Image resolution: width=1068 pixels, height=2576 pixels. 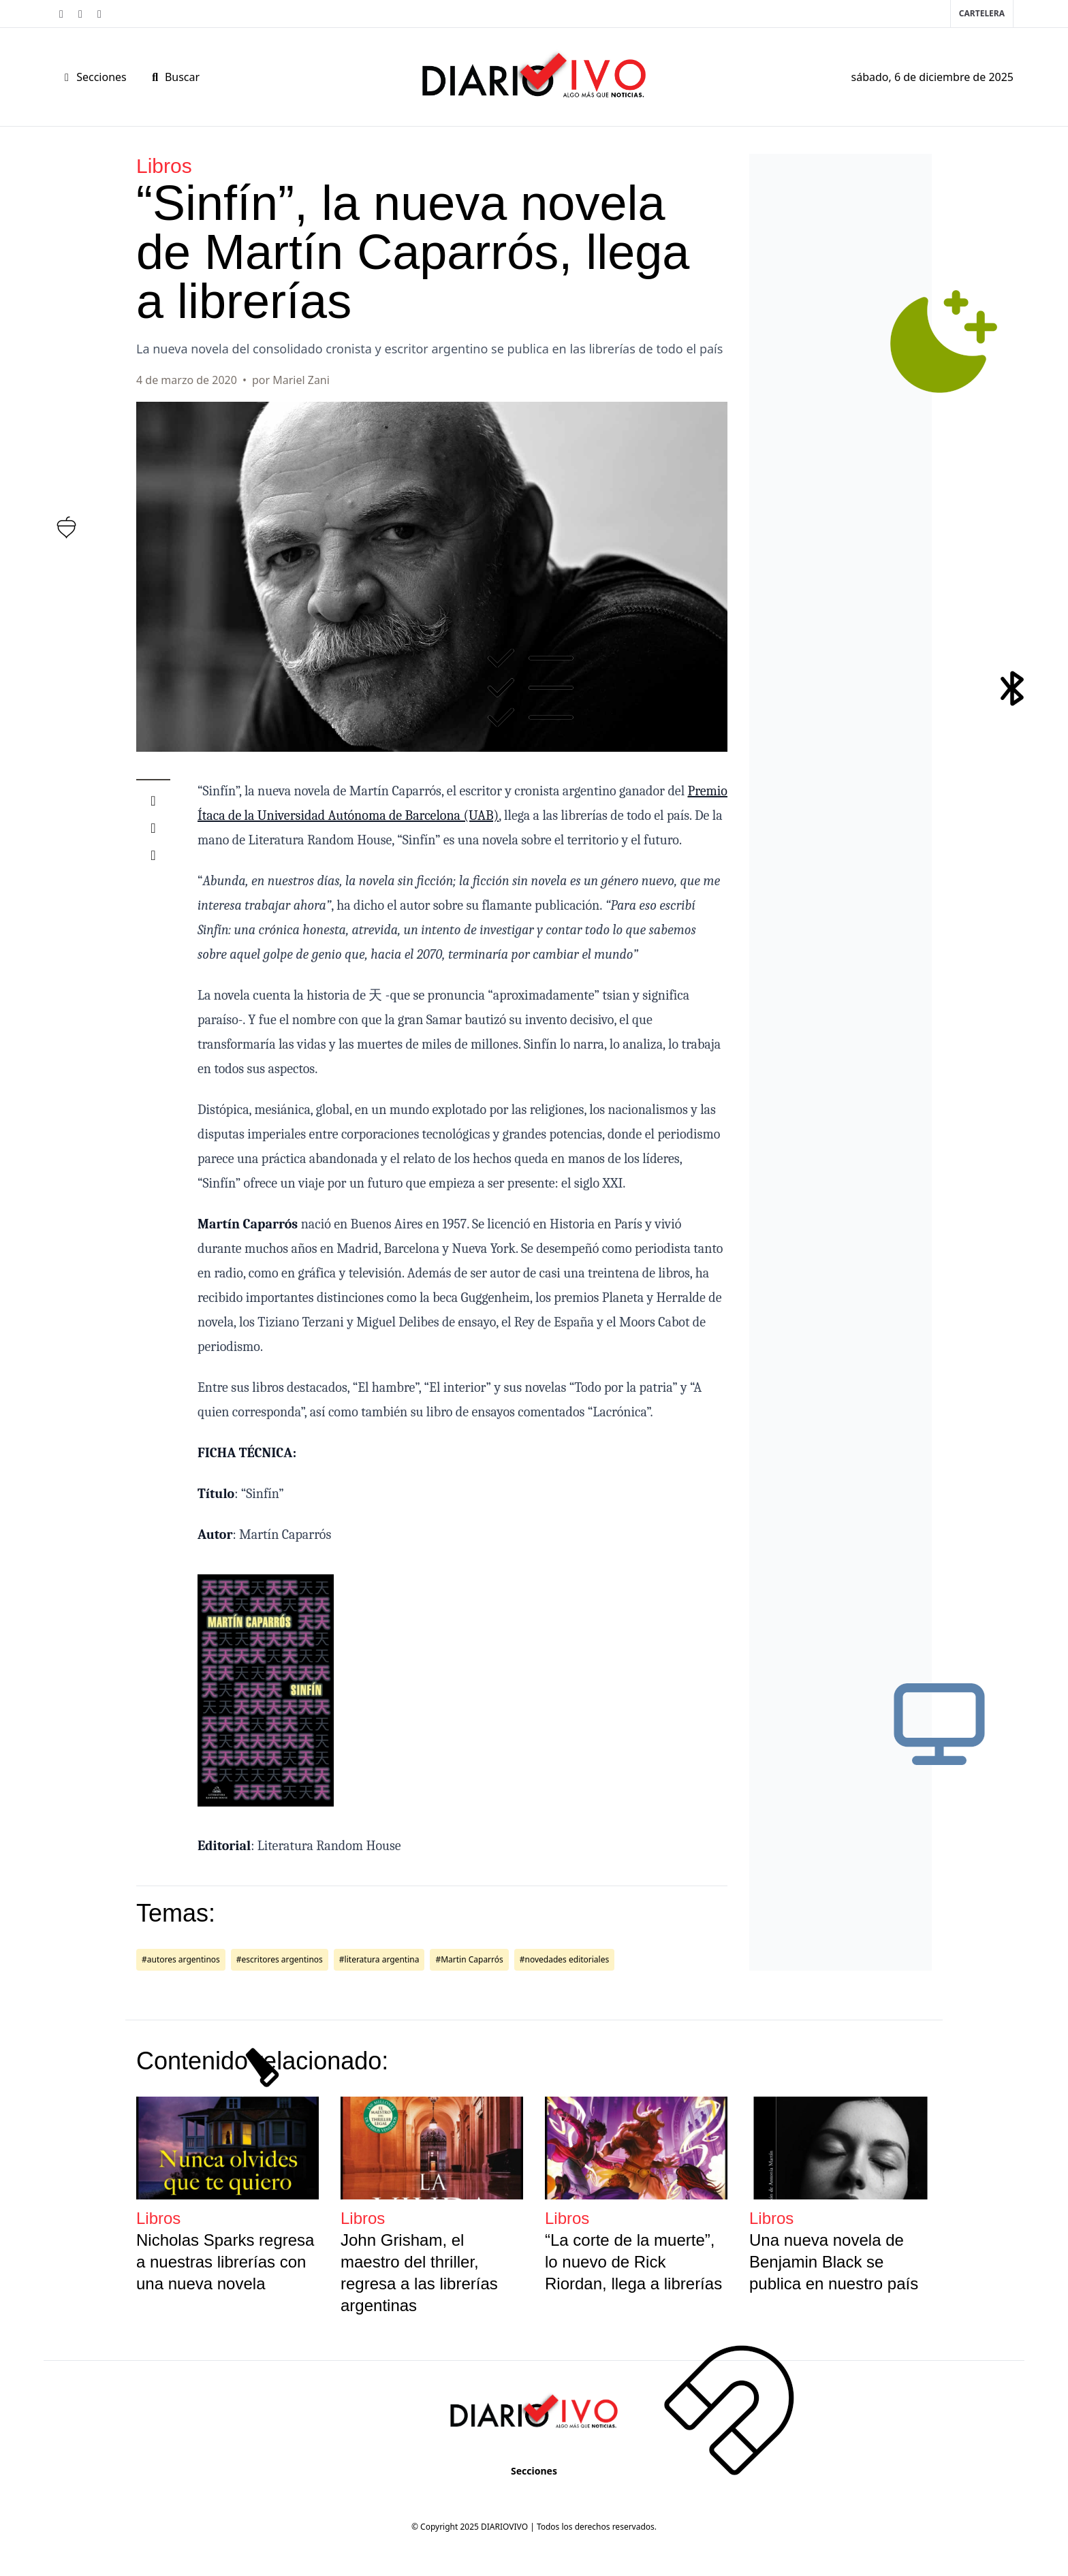 What do you see at coordinates (939, 343) in the screenshot?
I see `toggle dark mode or night theme` at bounding box center [939, 343].